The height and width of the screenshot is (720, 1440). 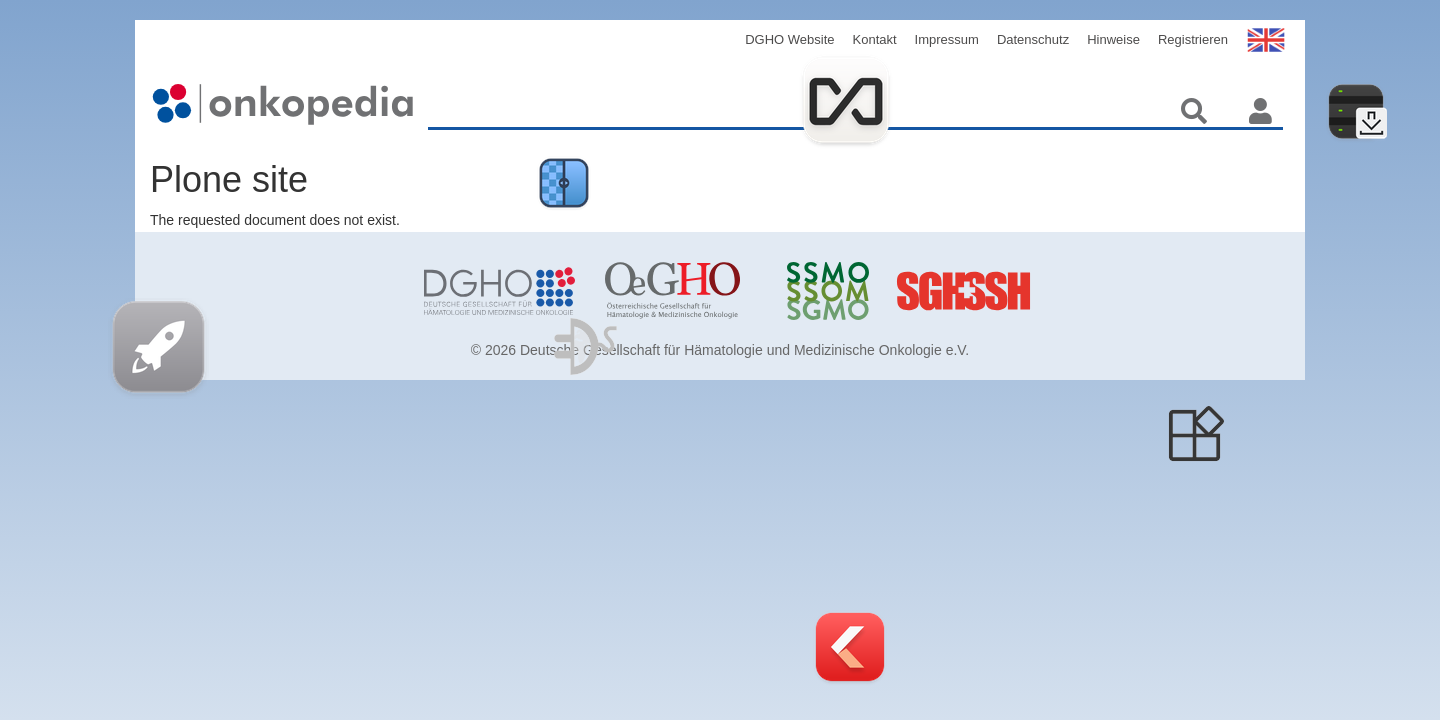 What do you see at coordinates (1196, 433) in the screenshot?
I see `install new software or application` at bounding box center [1196, 433].